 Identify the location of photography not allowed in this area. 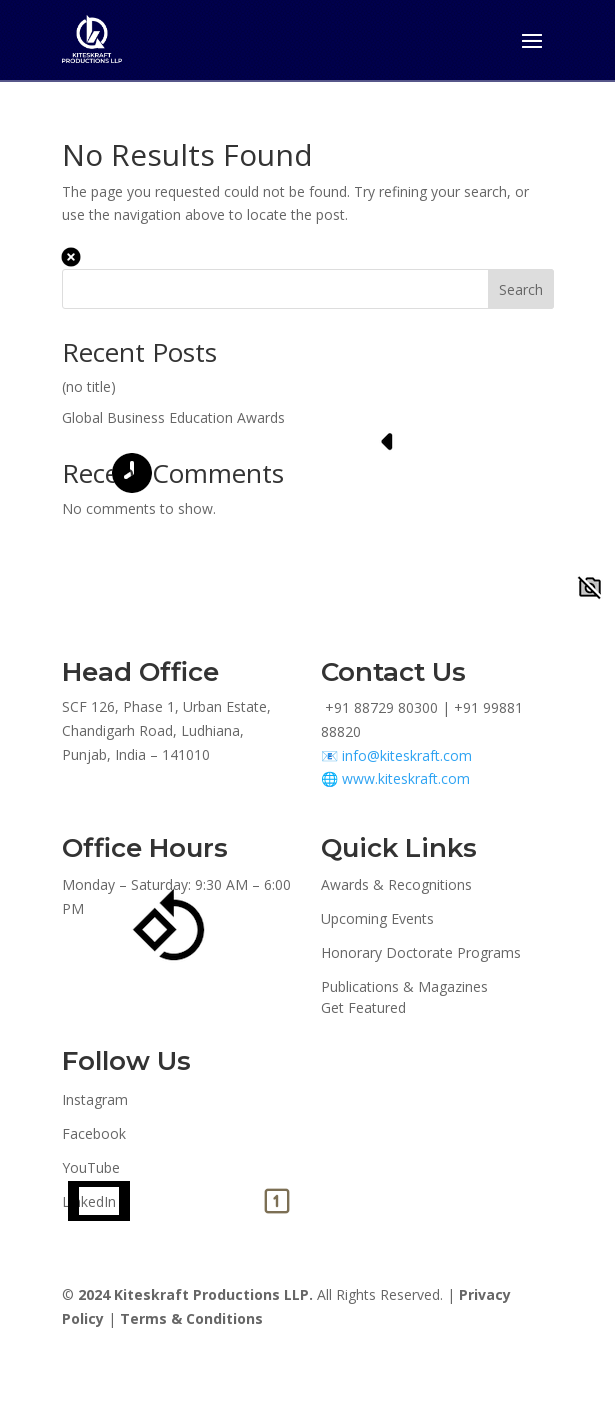
(590, 587).